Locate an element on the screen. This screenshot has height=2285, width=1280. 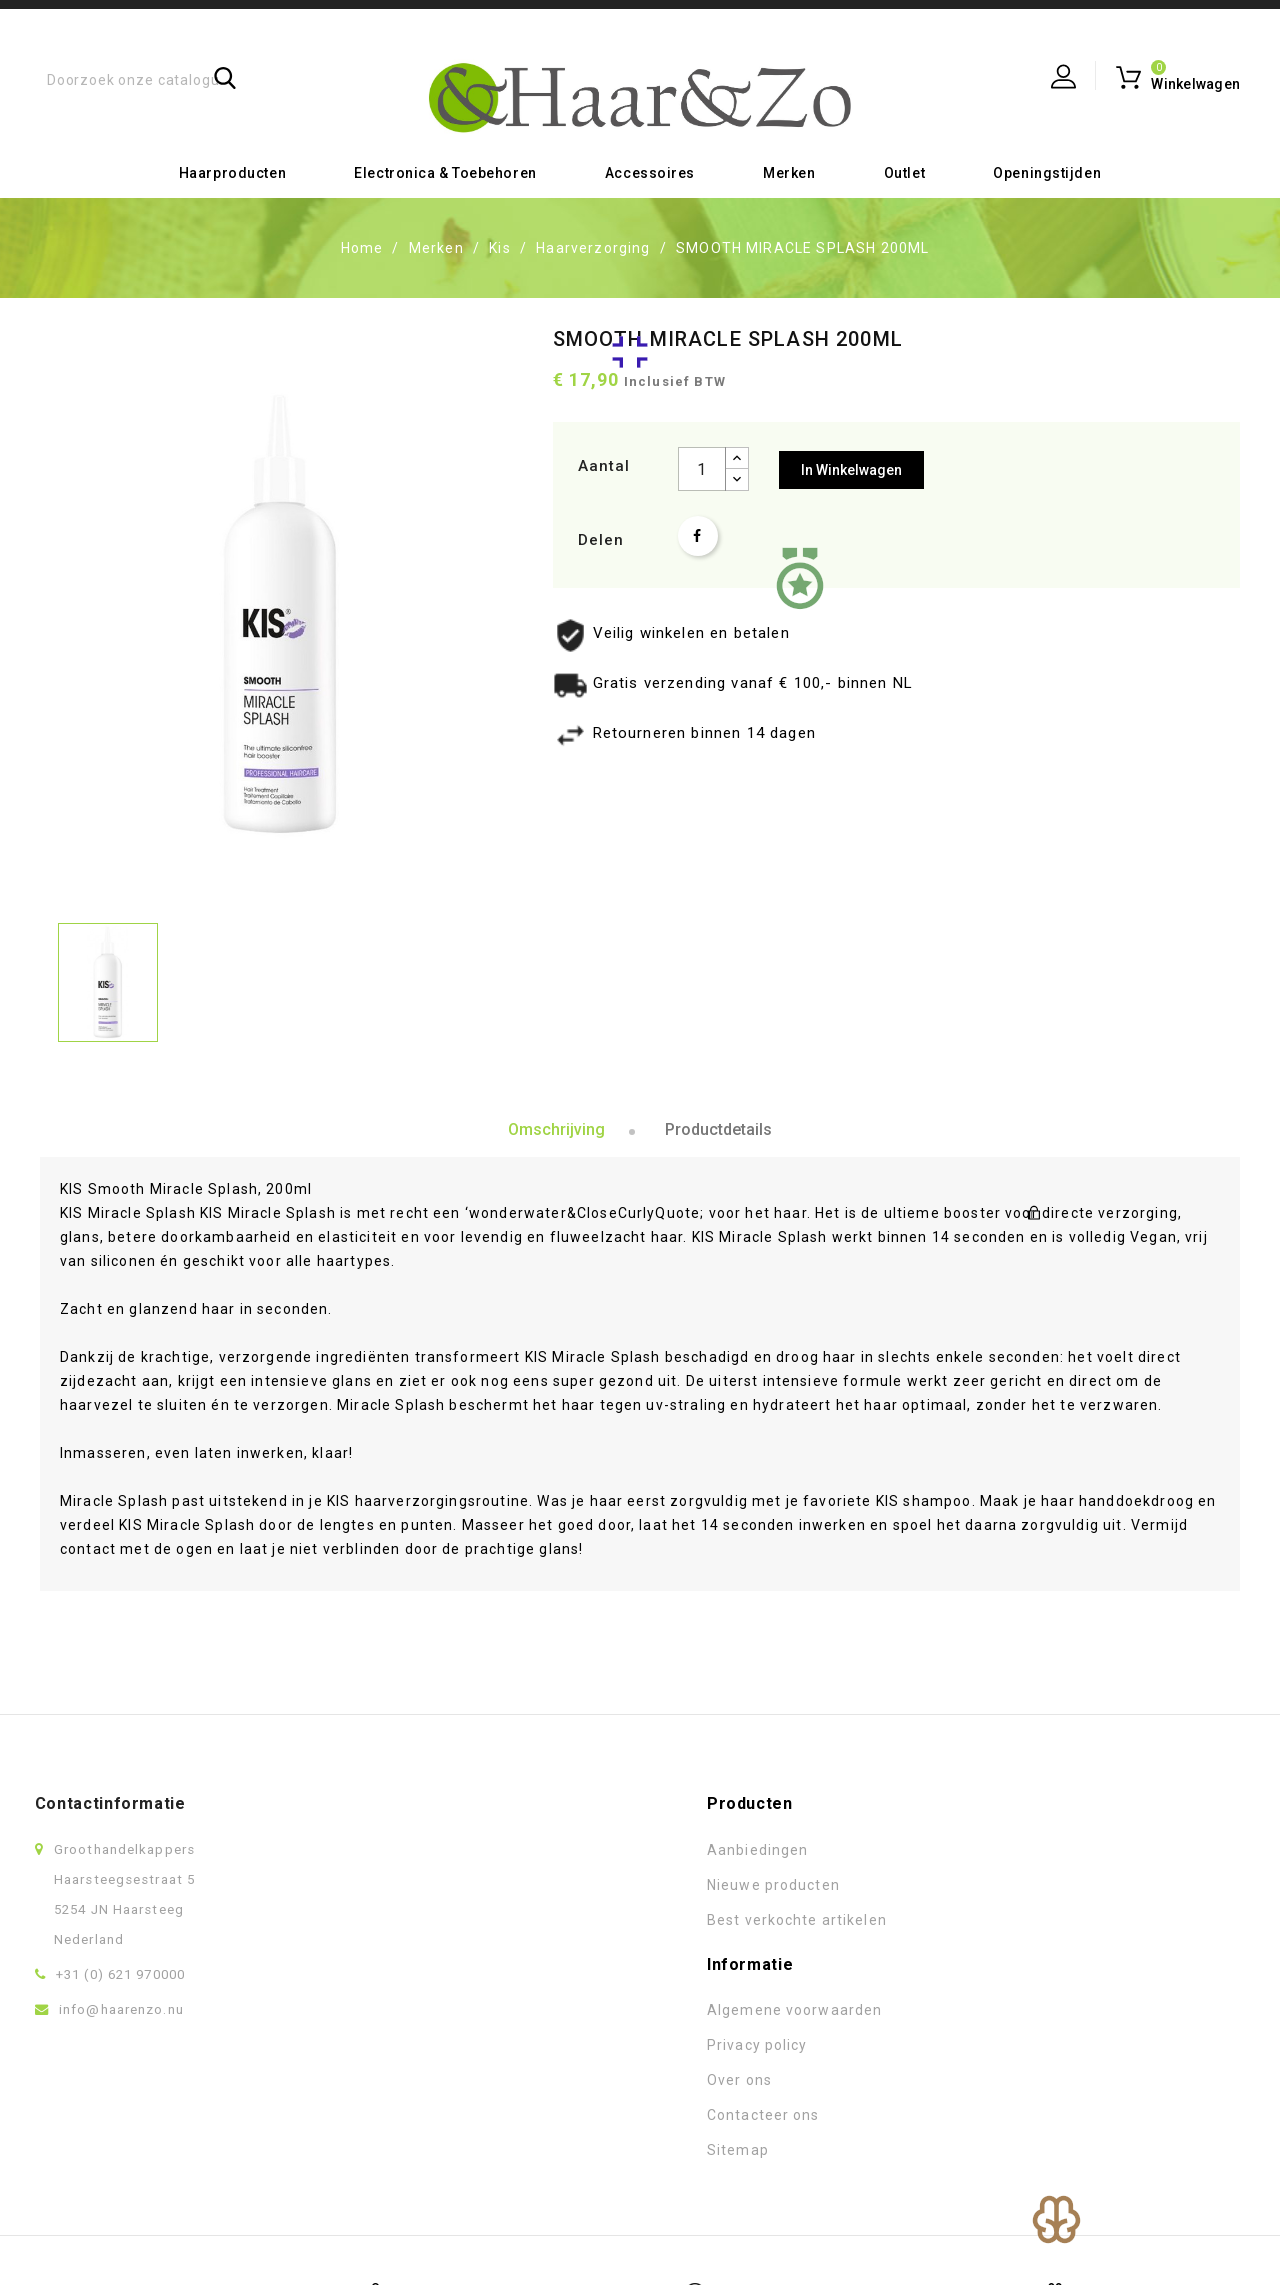
indicates a private git repository is located at coordinates (1034, 1213).